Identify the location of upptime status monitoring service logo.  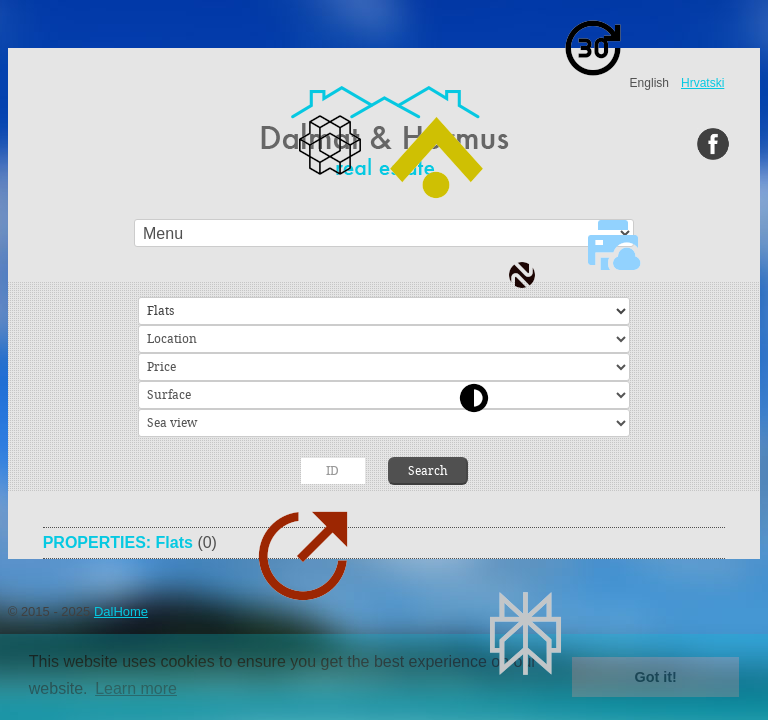
(436, 157).